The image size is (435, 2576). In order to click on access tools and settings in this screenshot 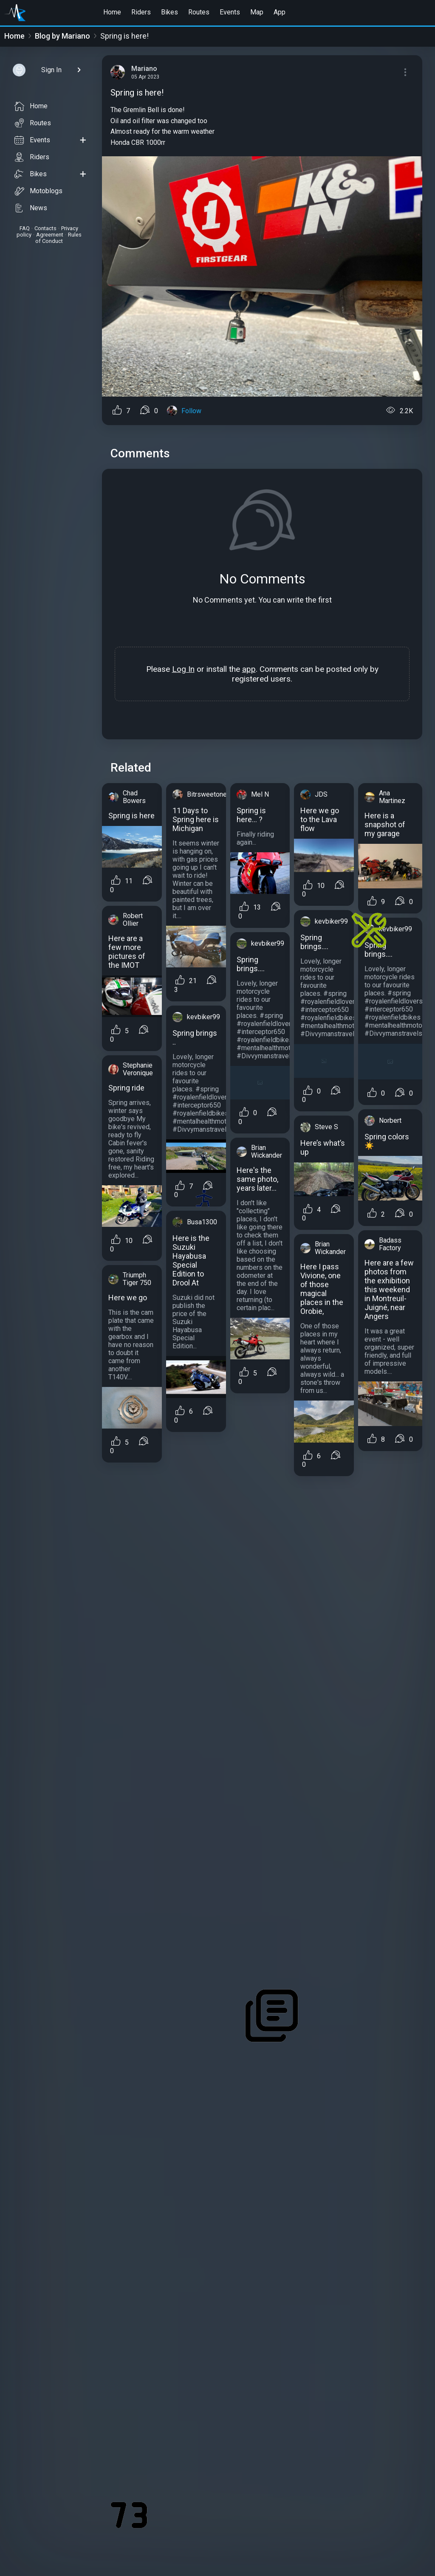, I will do `click(369, 930)`.